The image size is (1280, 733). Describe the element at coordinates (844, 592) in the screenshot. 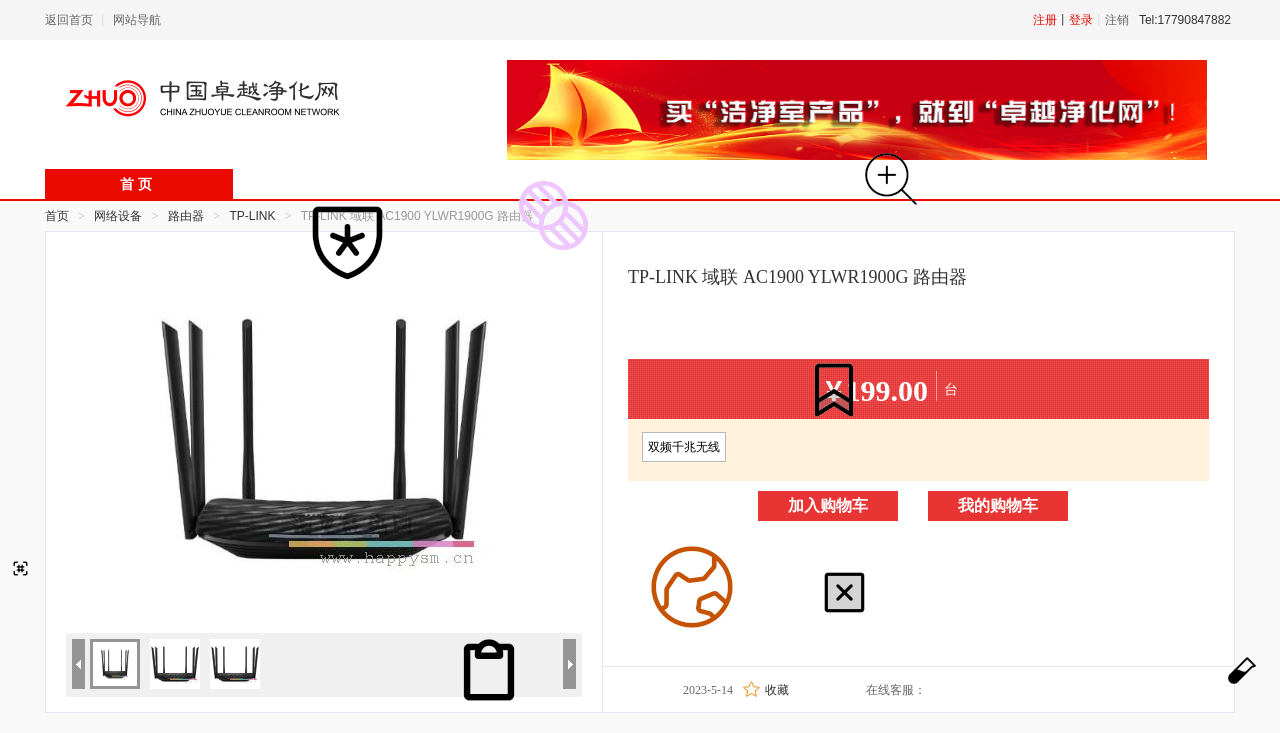

I see `close or dismiss a dialog box` at that location.